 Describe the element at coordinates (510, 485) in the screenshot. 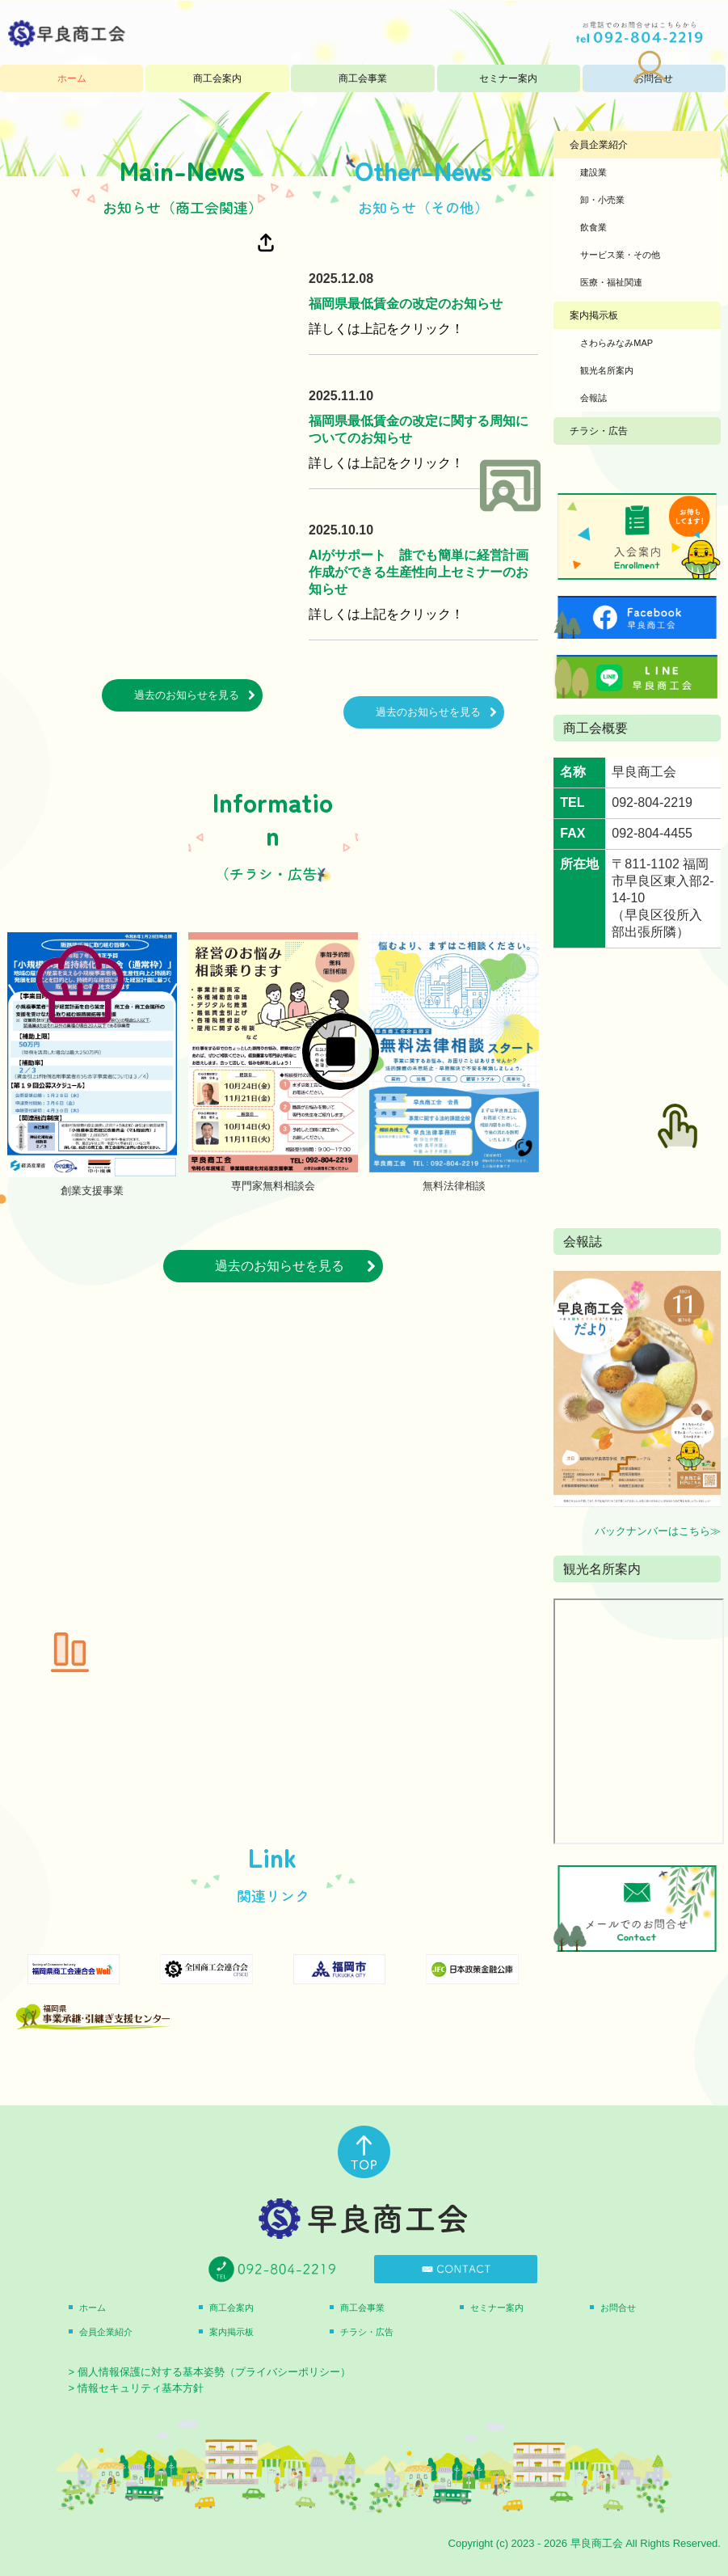

I see `access teaching or presentation tools` at that location.